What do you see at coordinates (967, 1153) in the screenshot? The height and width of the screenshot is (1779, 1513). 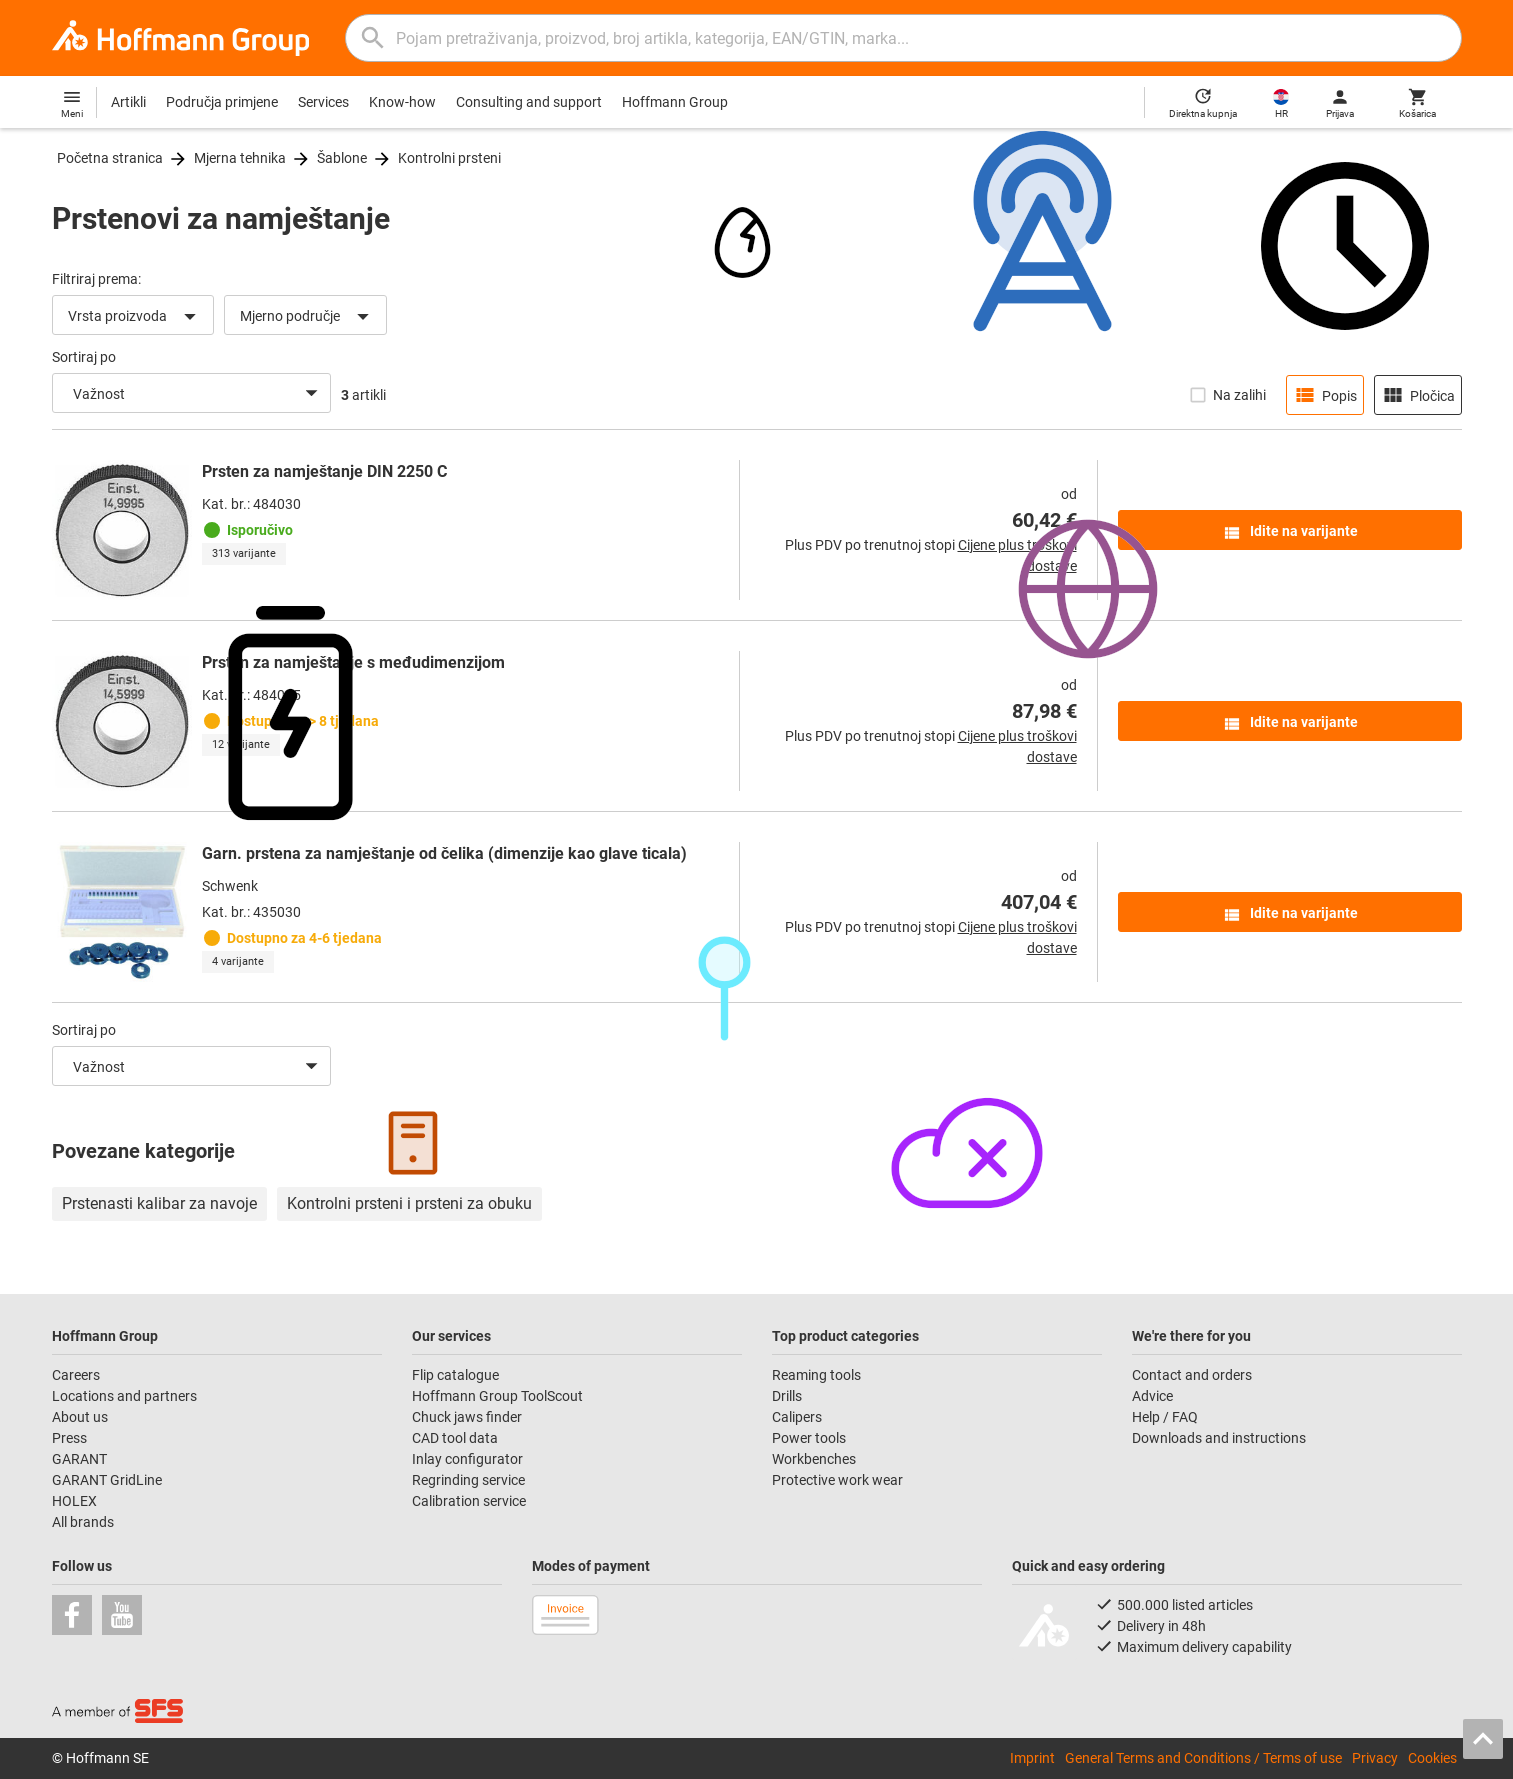 I see `disconnect from cloud storage` at bounding box center [967, 1153].